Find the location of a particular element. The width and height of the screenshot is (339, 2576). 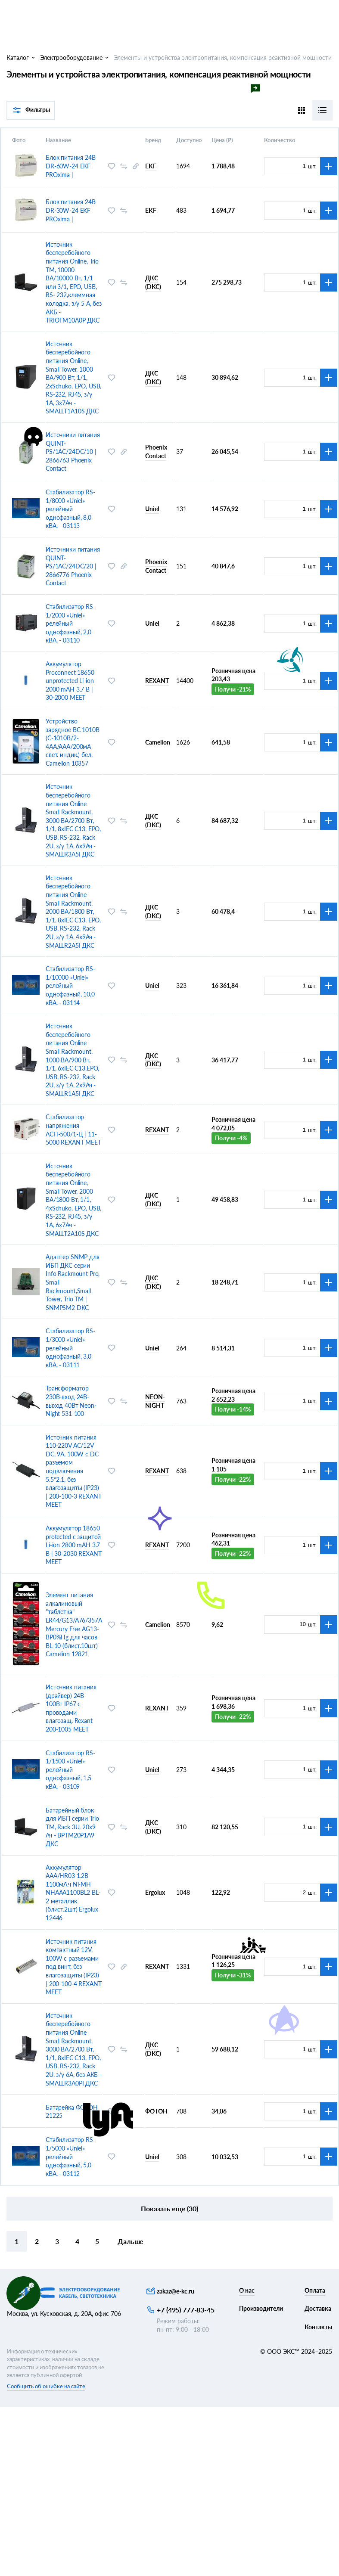

indicates bright or sunny weather conditions is located at coordinates (160, 1518).